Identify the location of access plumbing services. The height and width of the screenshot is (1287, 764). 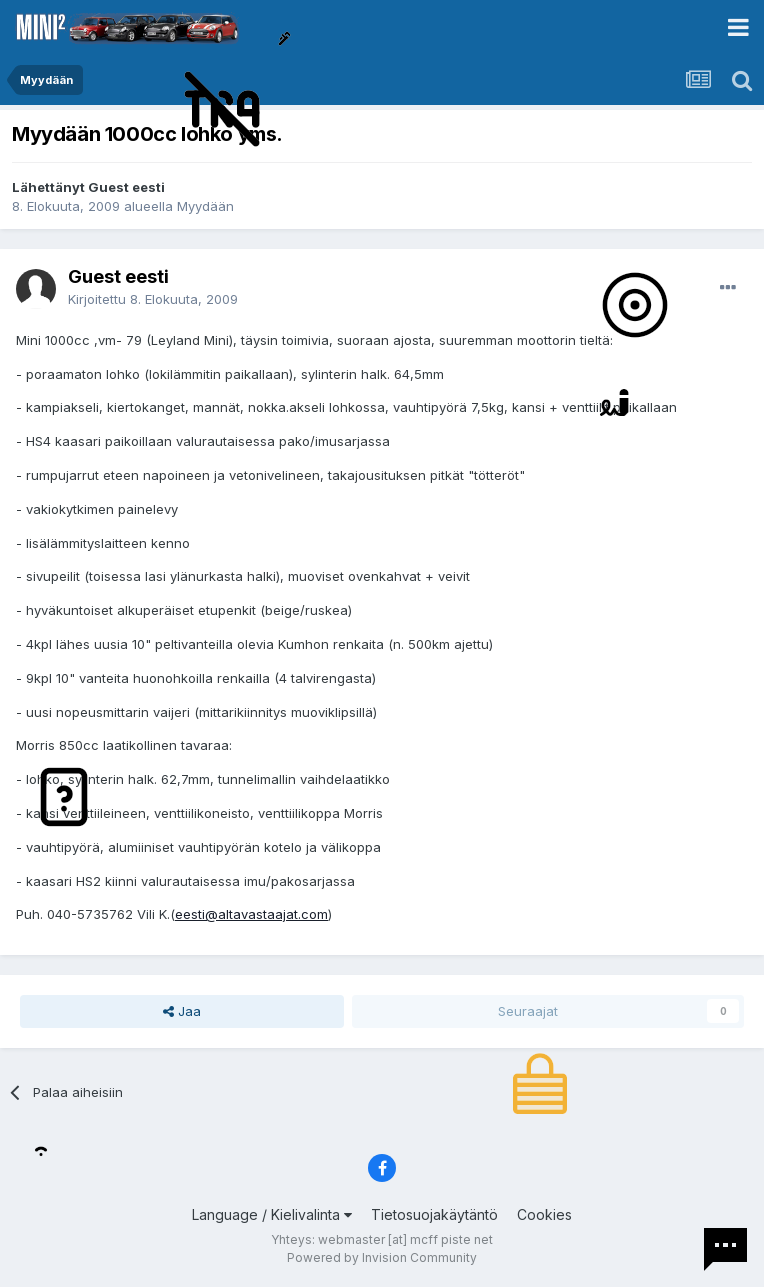
(284, 38).